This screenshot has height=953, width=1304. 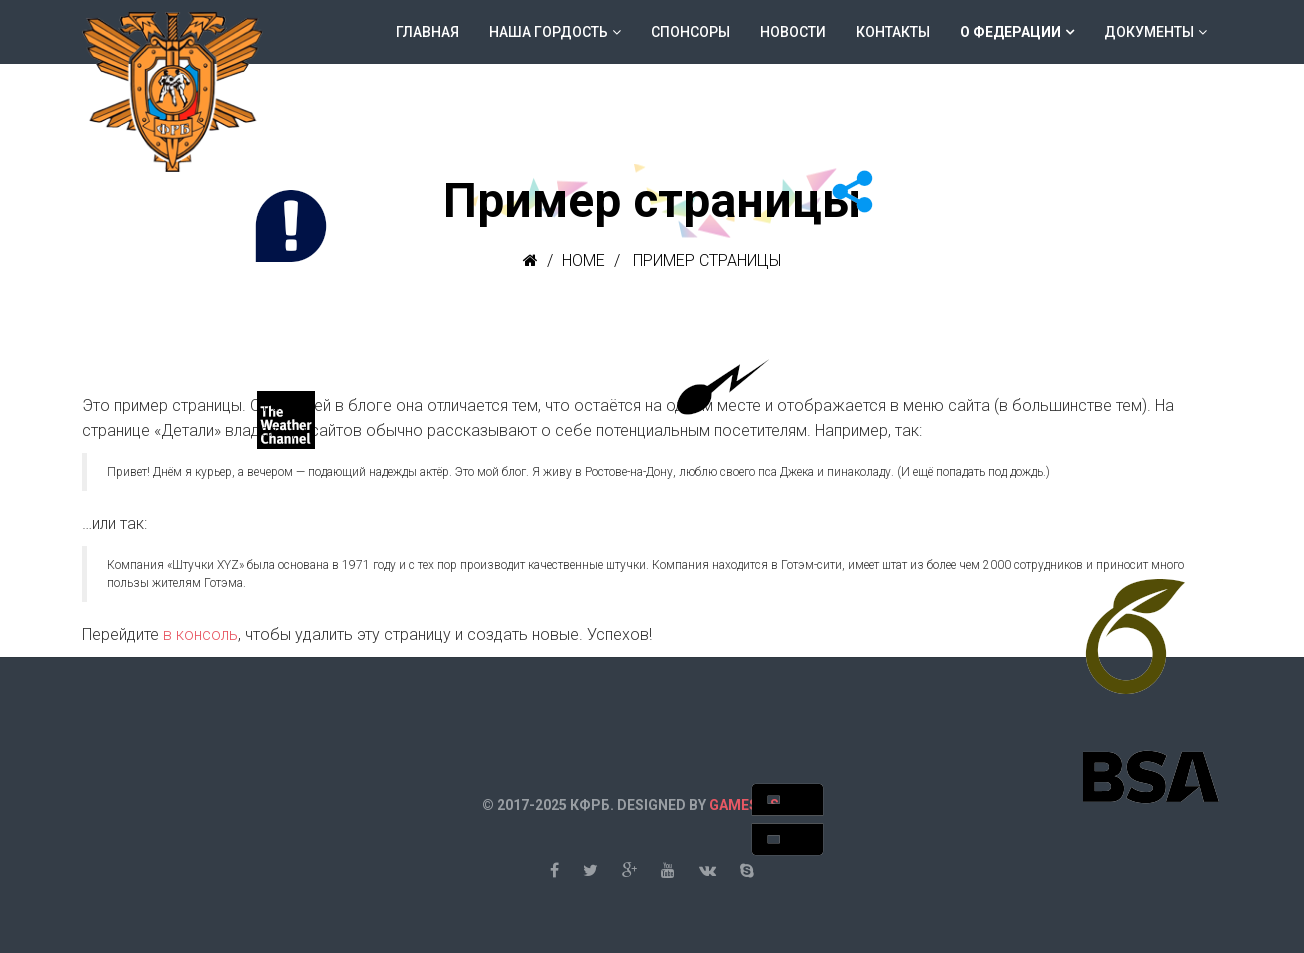 I want to click on open Overleaf LaTeX editor, so click(x=1135, y=636).